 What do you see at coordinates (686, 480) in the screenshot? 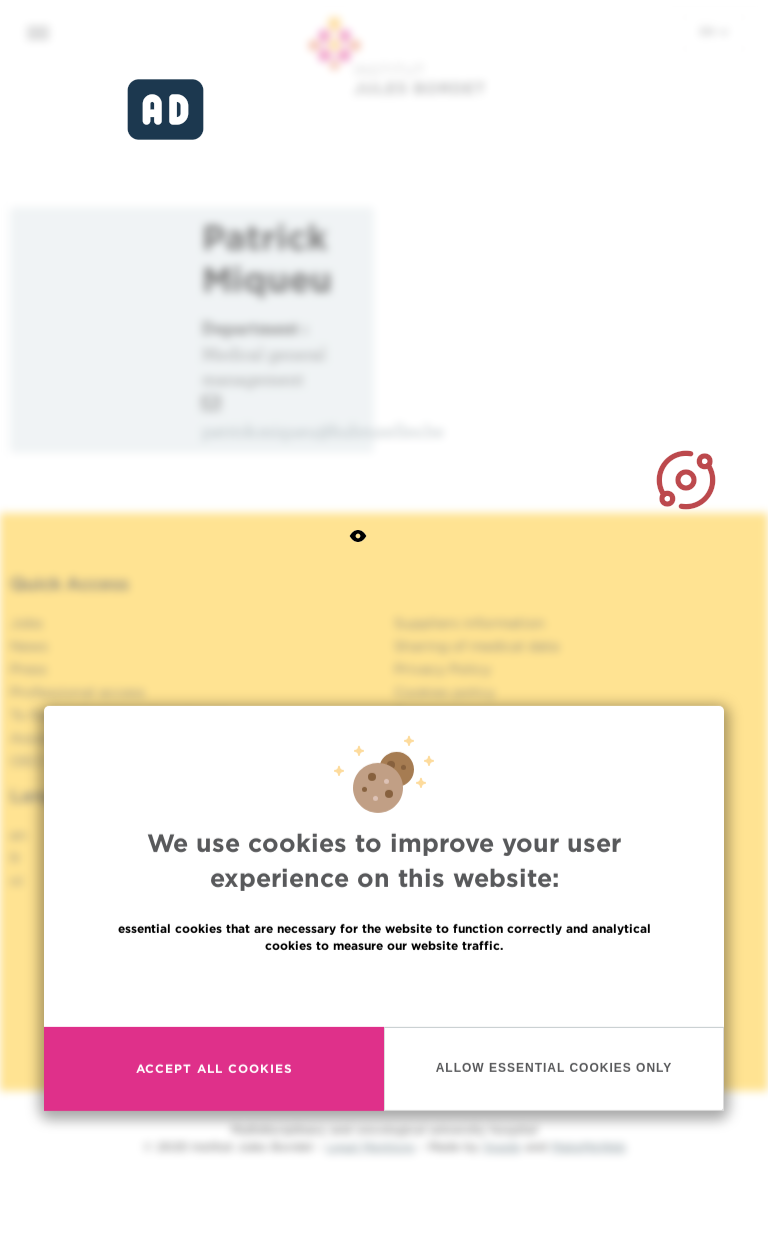
I see `view orbital or satellite tracking` at bounding box center [686, 480].